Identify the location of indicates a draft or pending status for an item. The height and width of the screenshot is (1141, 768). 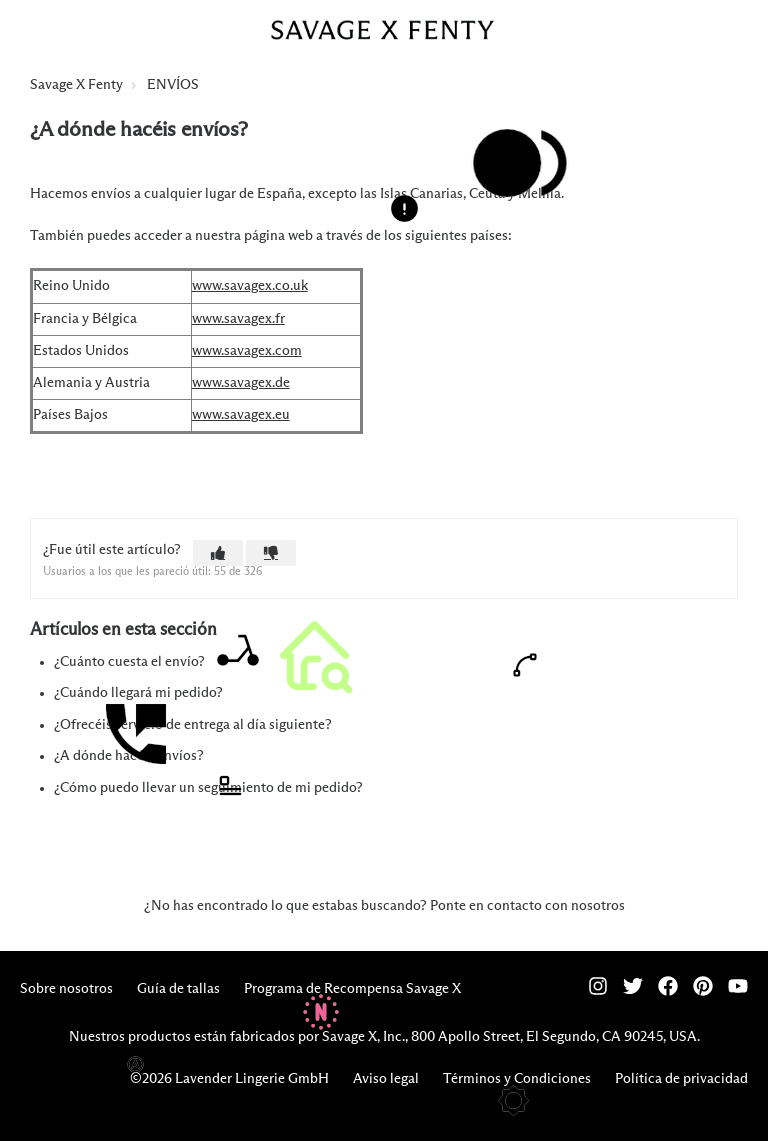
(321, 1012).